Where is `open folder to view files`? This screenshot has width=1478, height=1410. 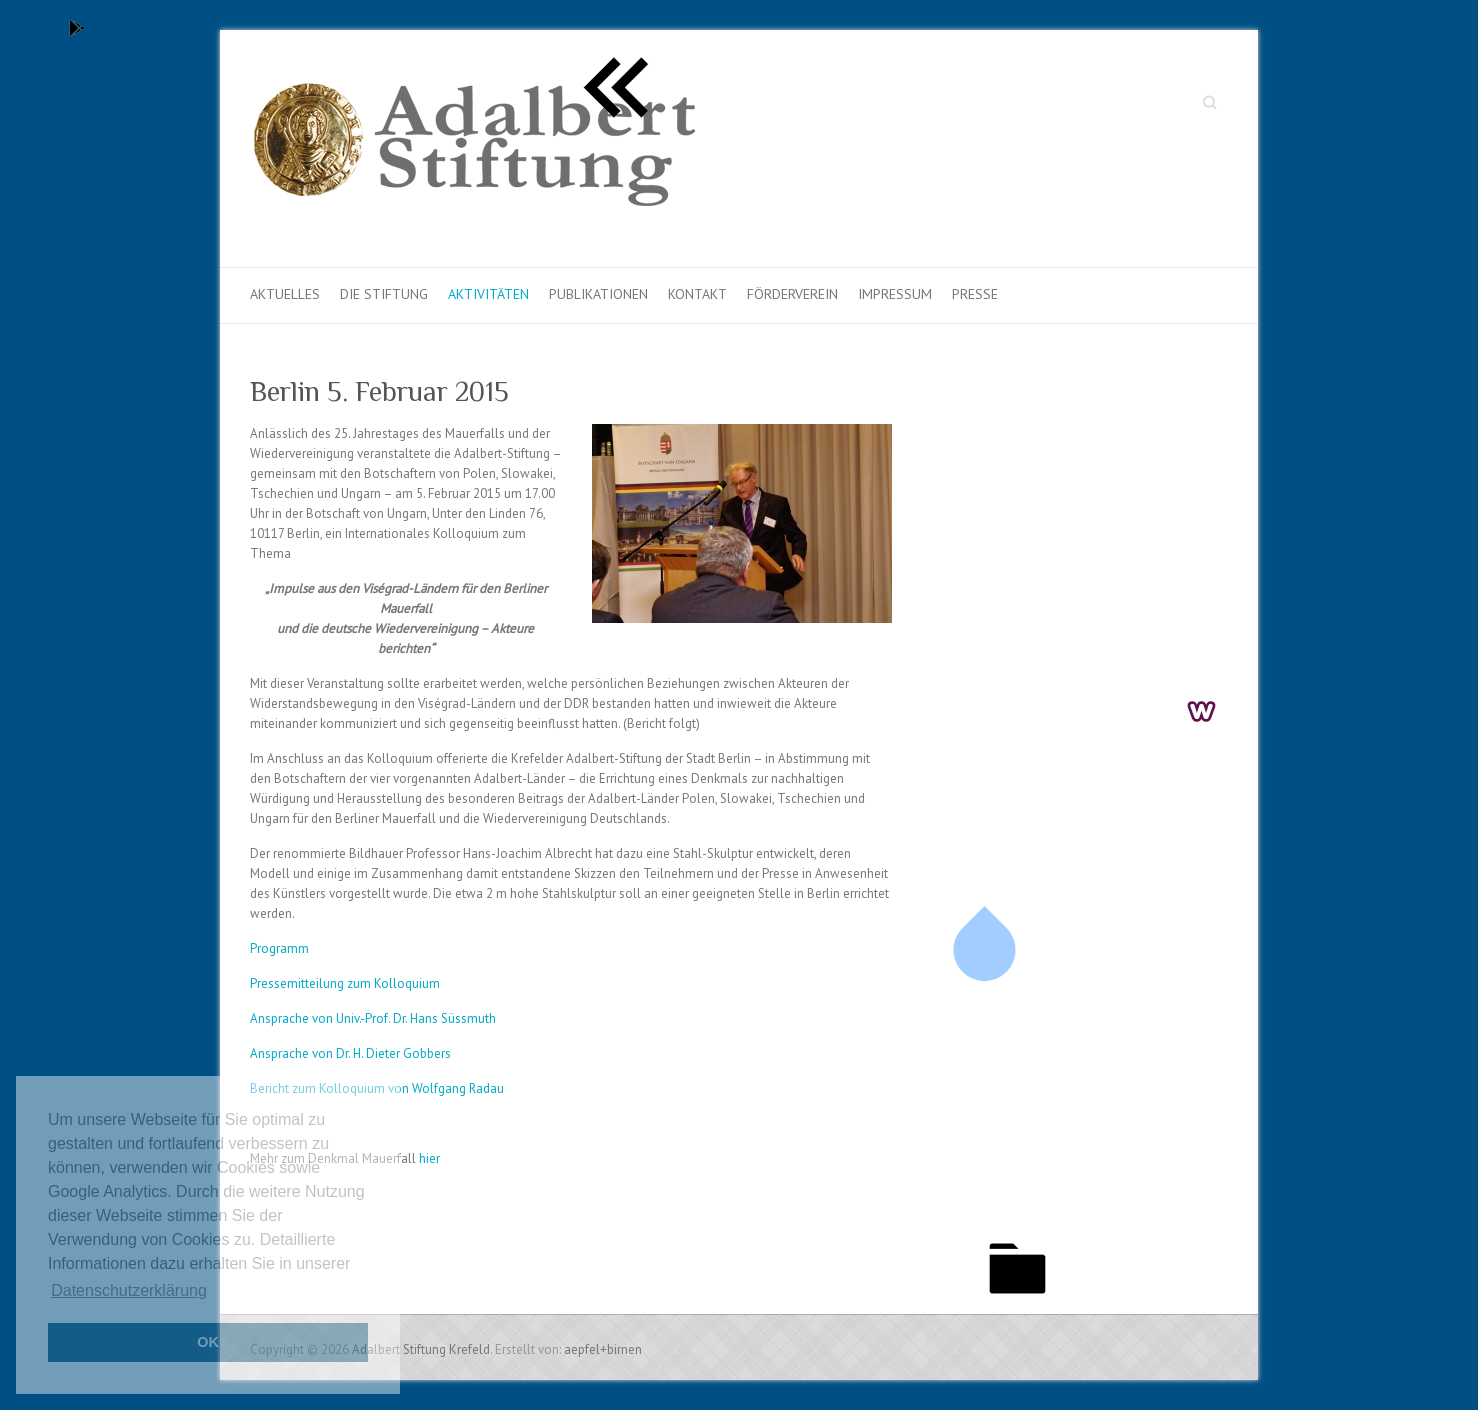 open folder to view files is located at coordinates (1017, 1268).